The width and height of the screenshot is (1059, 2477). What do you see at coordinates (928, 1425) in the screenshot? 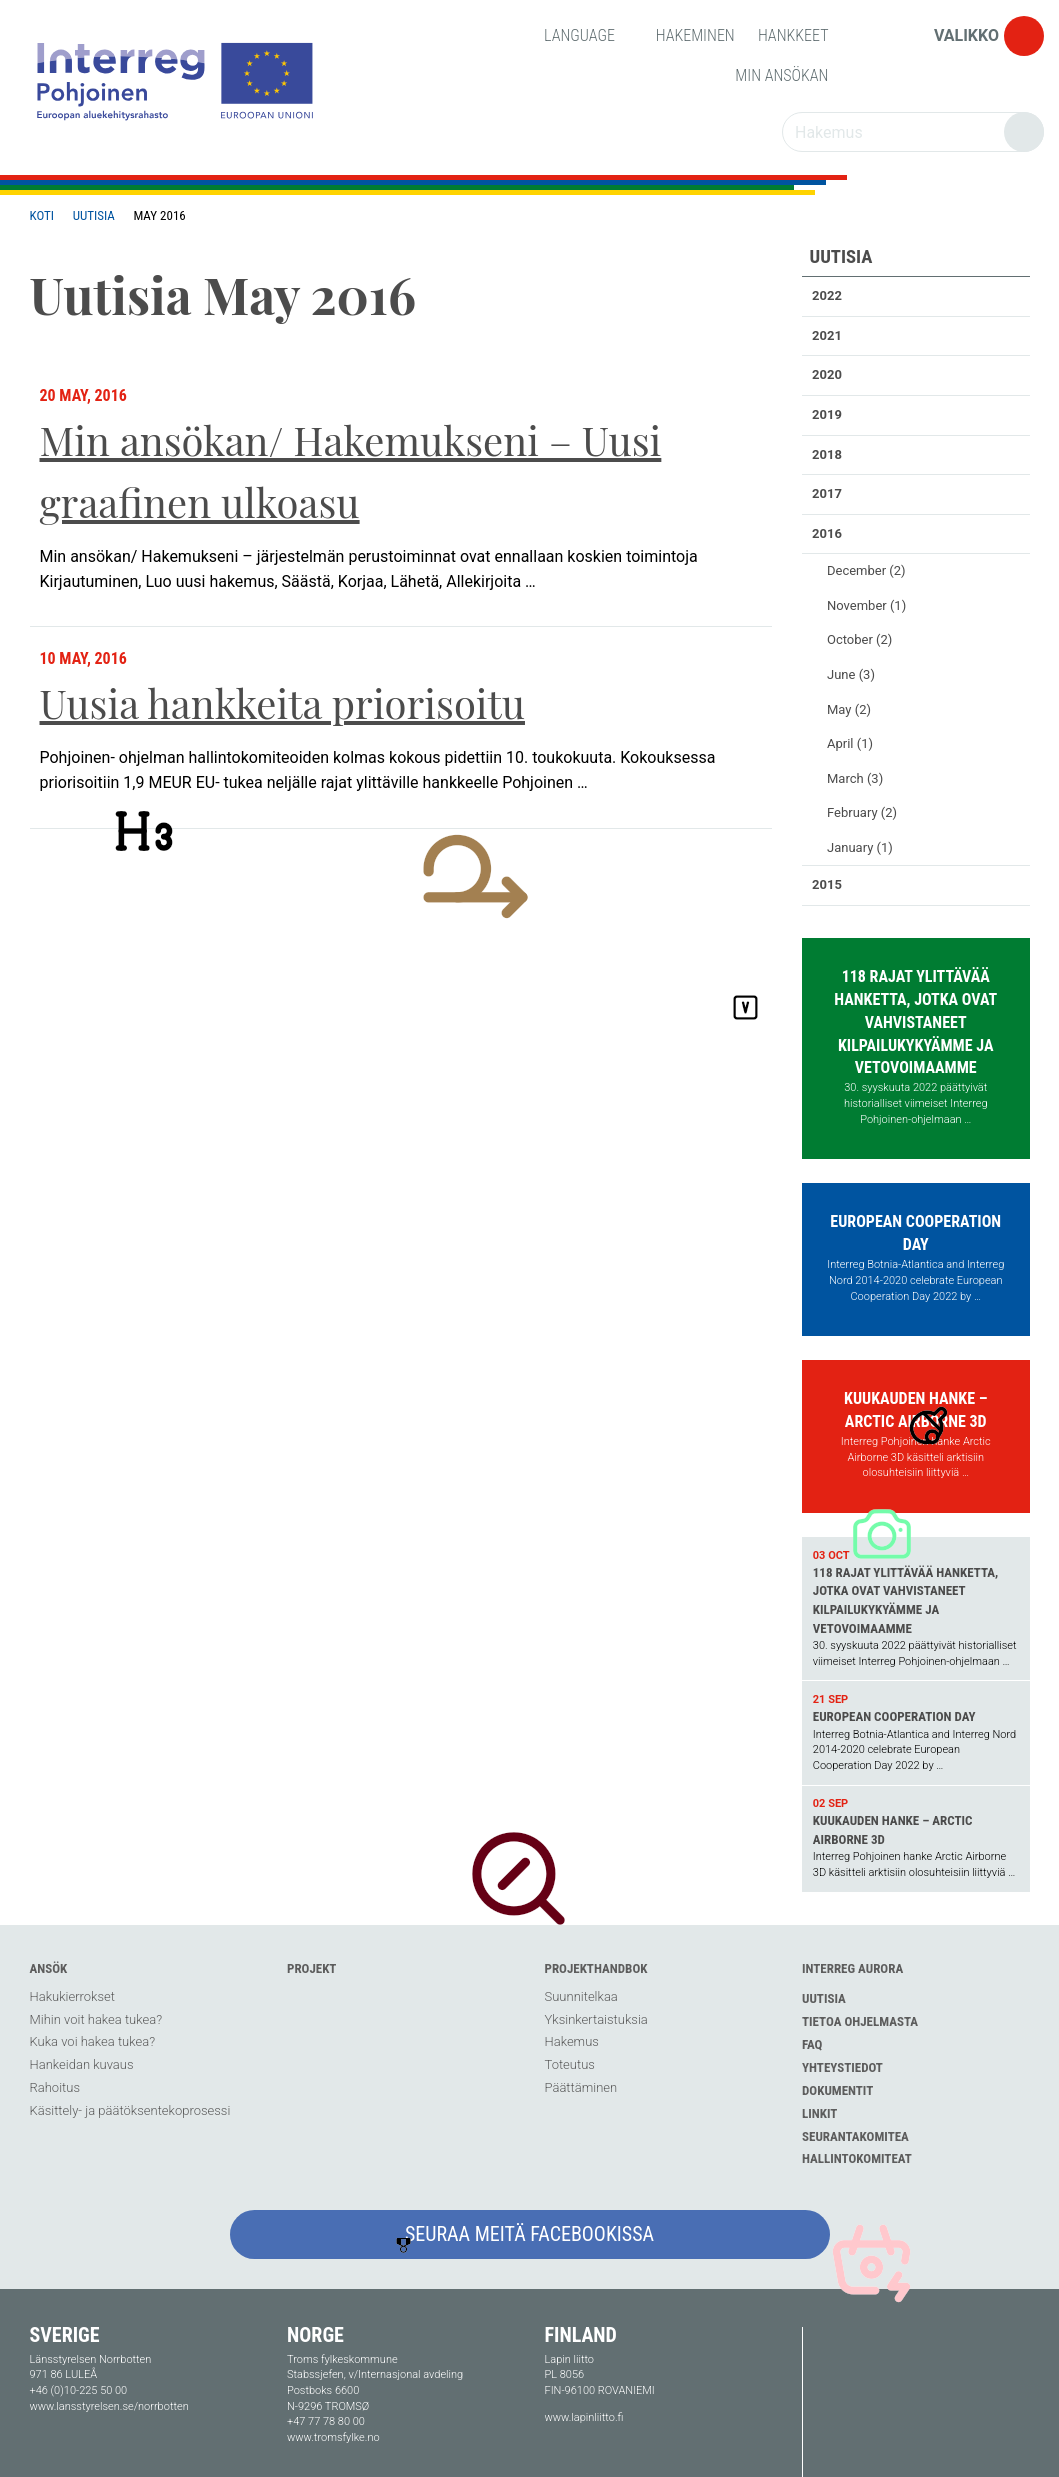
I see `access table tennis or ping pong game` at bounding box center [928, 1425].